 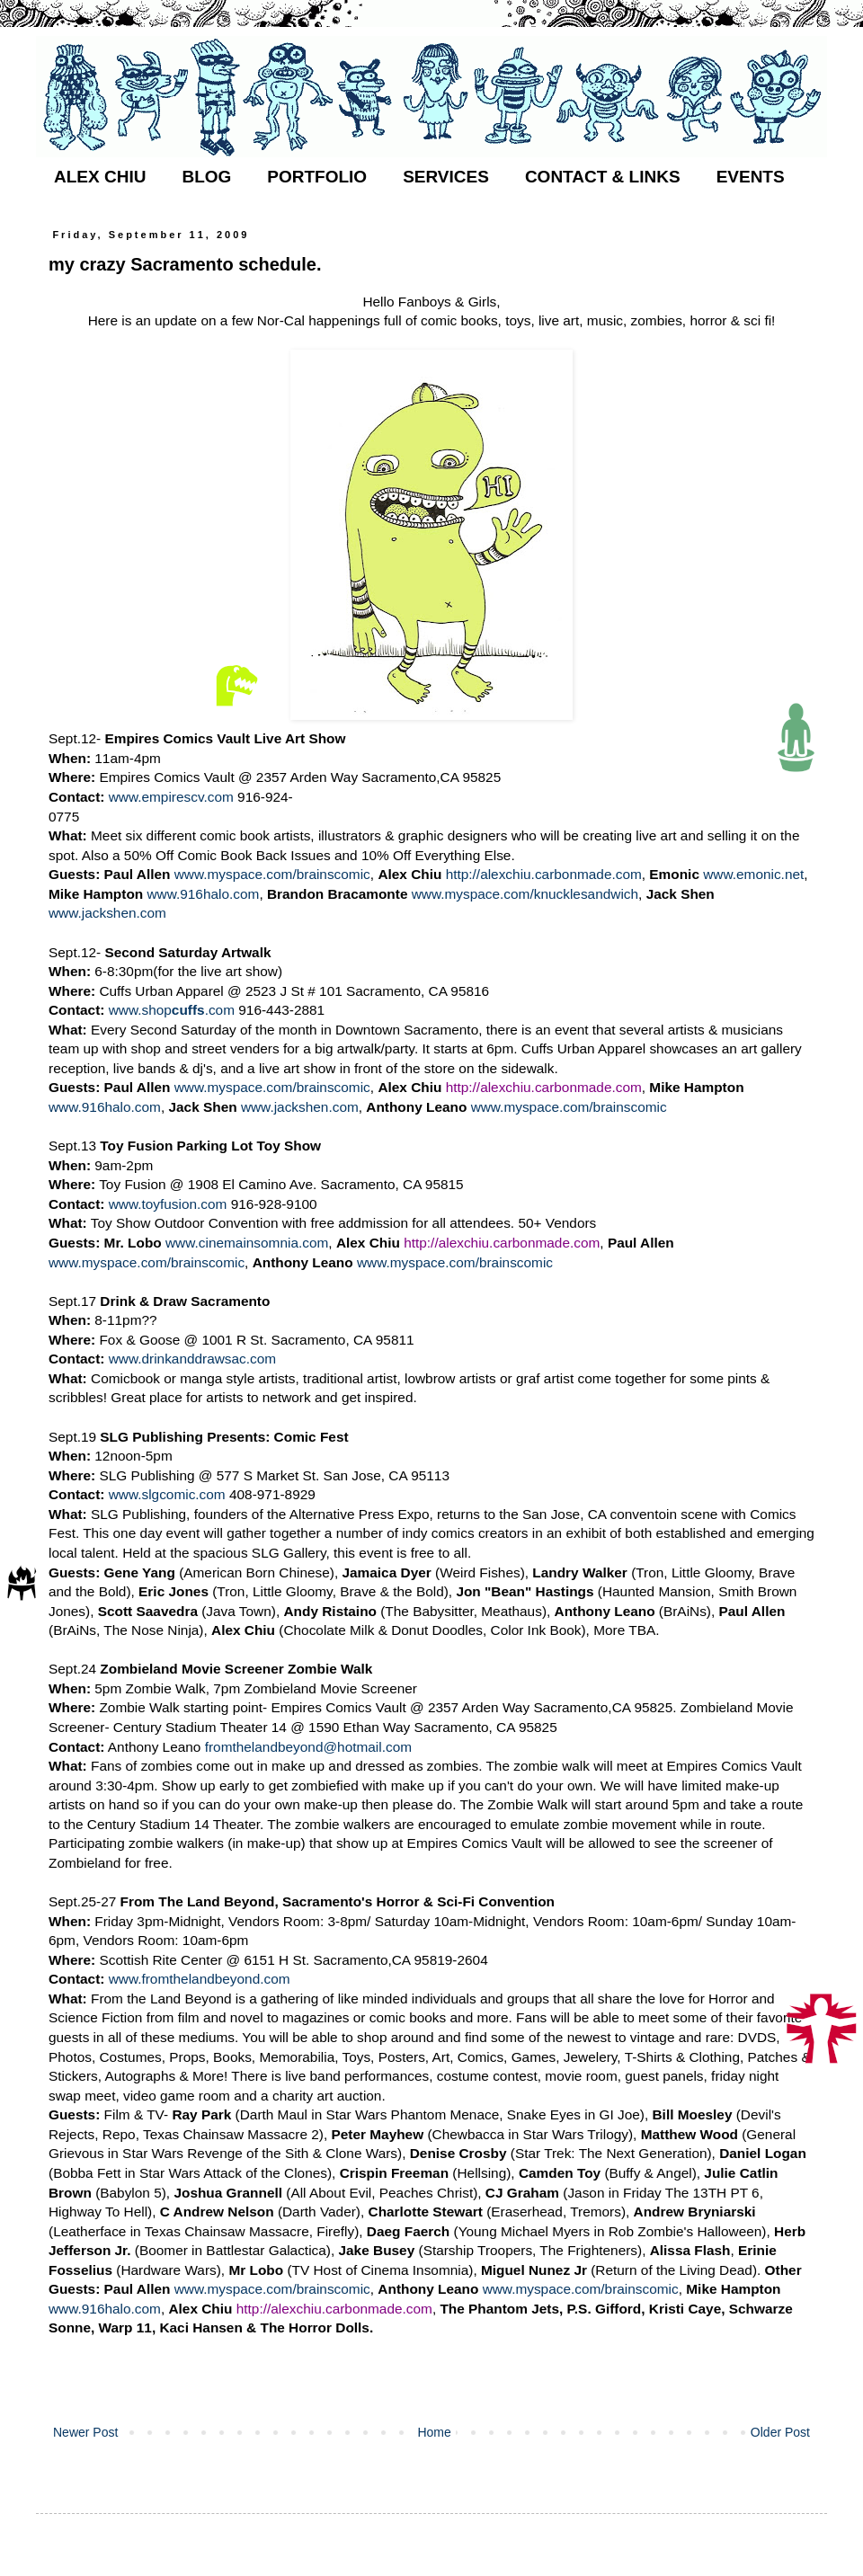 I want to click on dinosaur or t-rex character selection, so click(x=236, y=685).